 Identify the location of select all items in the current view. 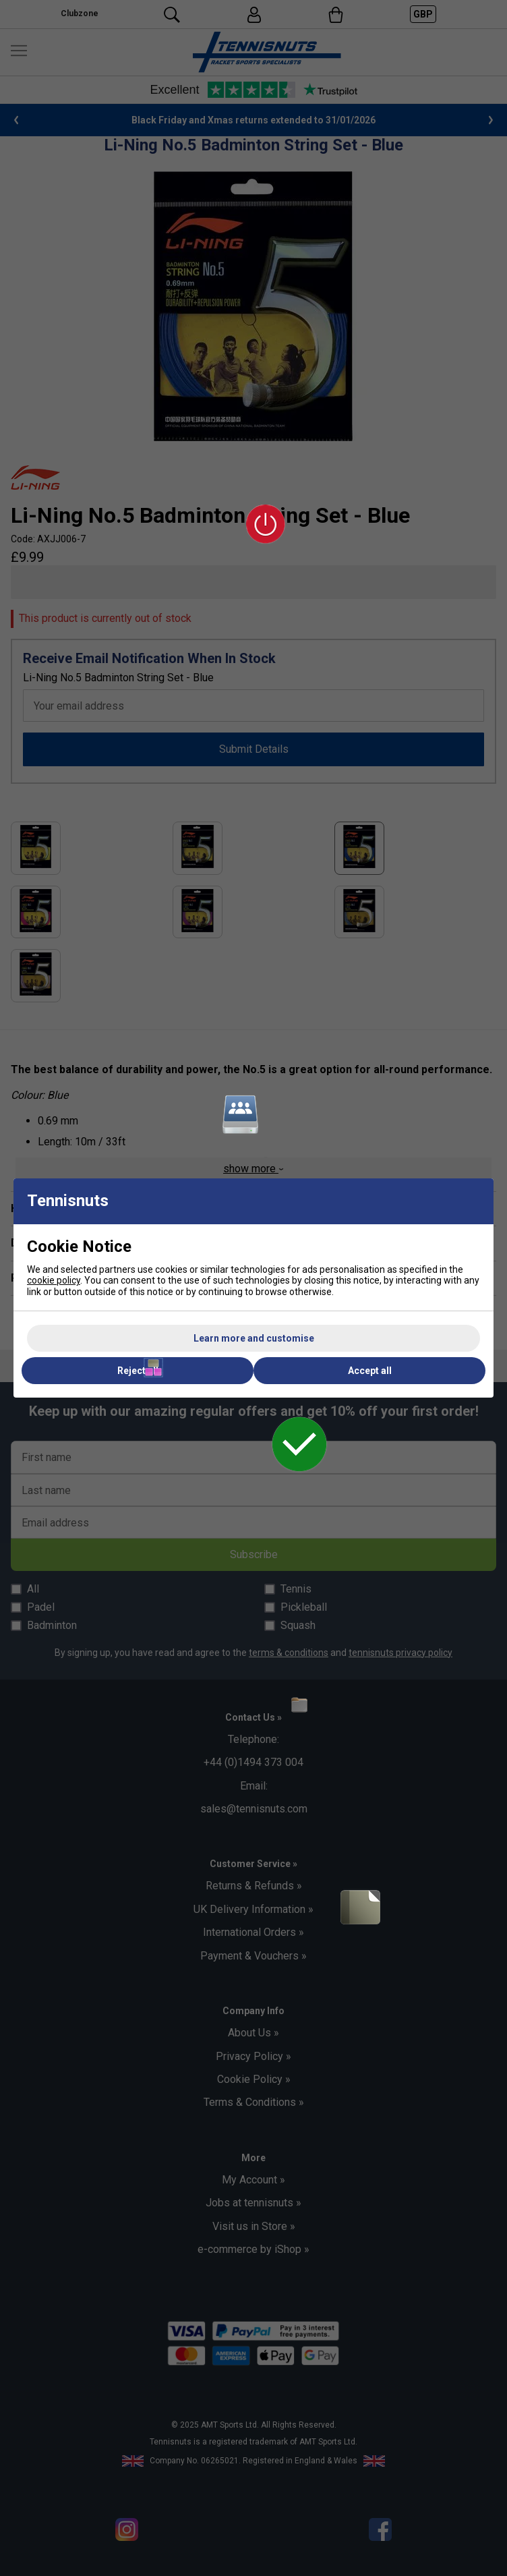
(153, 1367).